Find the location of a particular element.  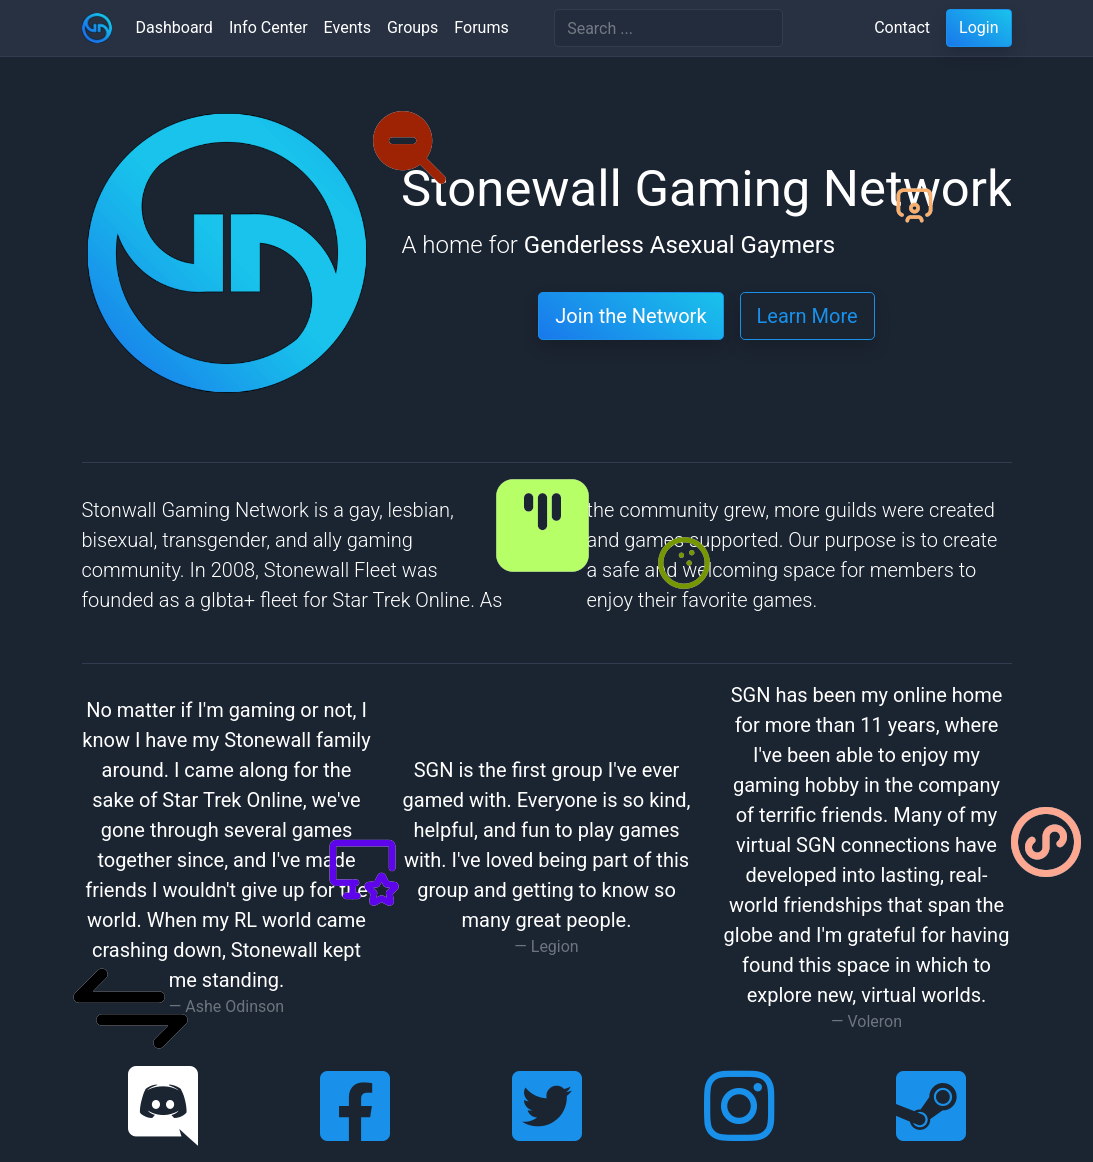

zoom out is located at coordinates (409, 147).